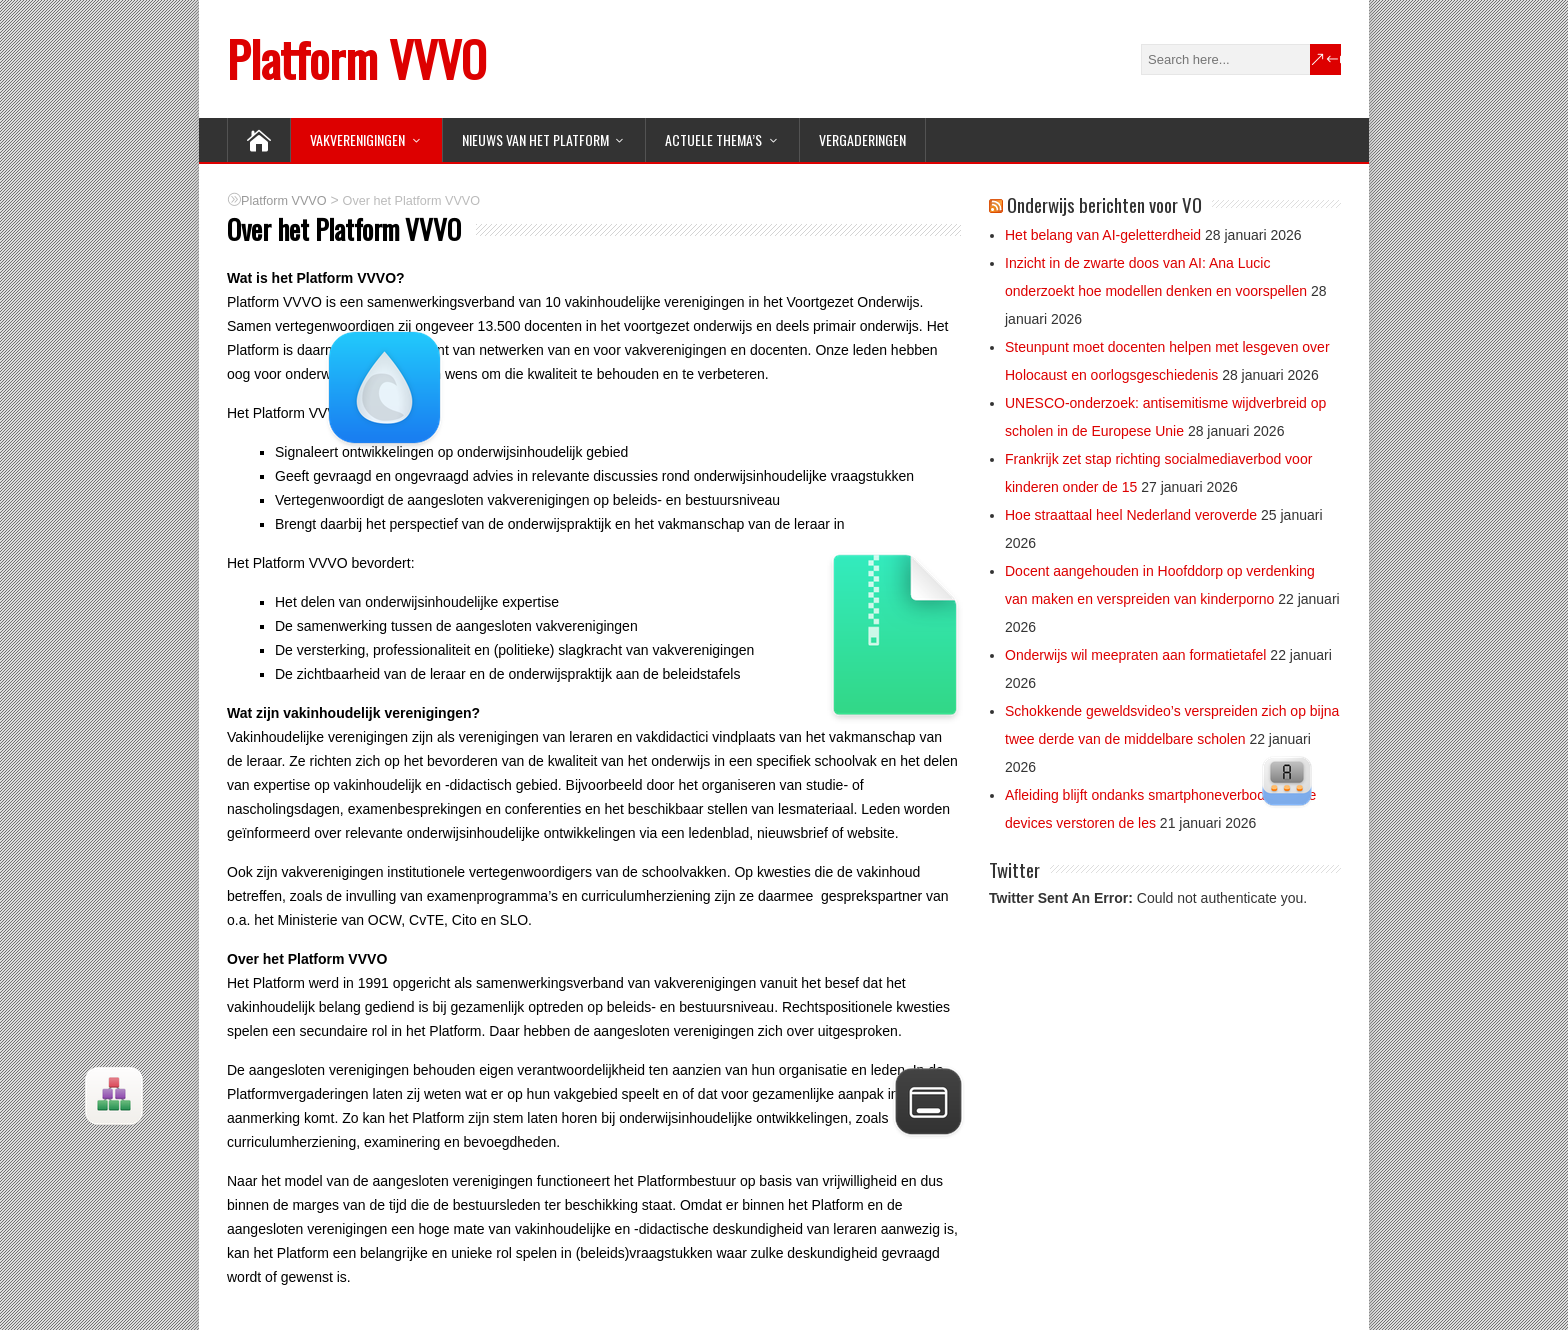  I want to click on open deluge torrent client, so click(384, 387).